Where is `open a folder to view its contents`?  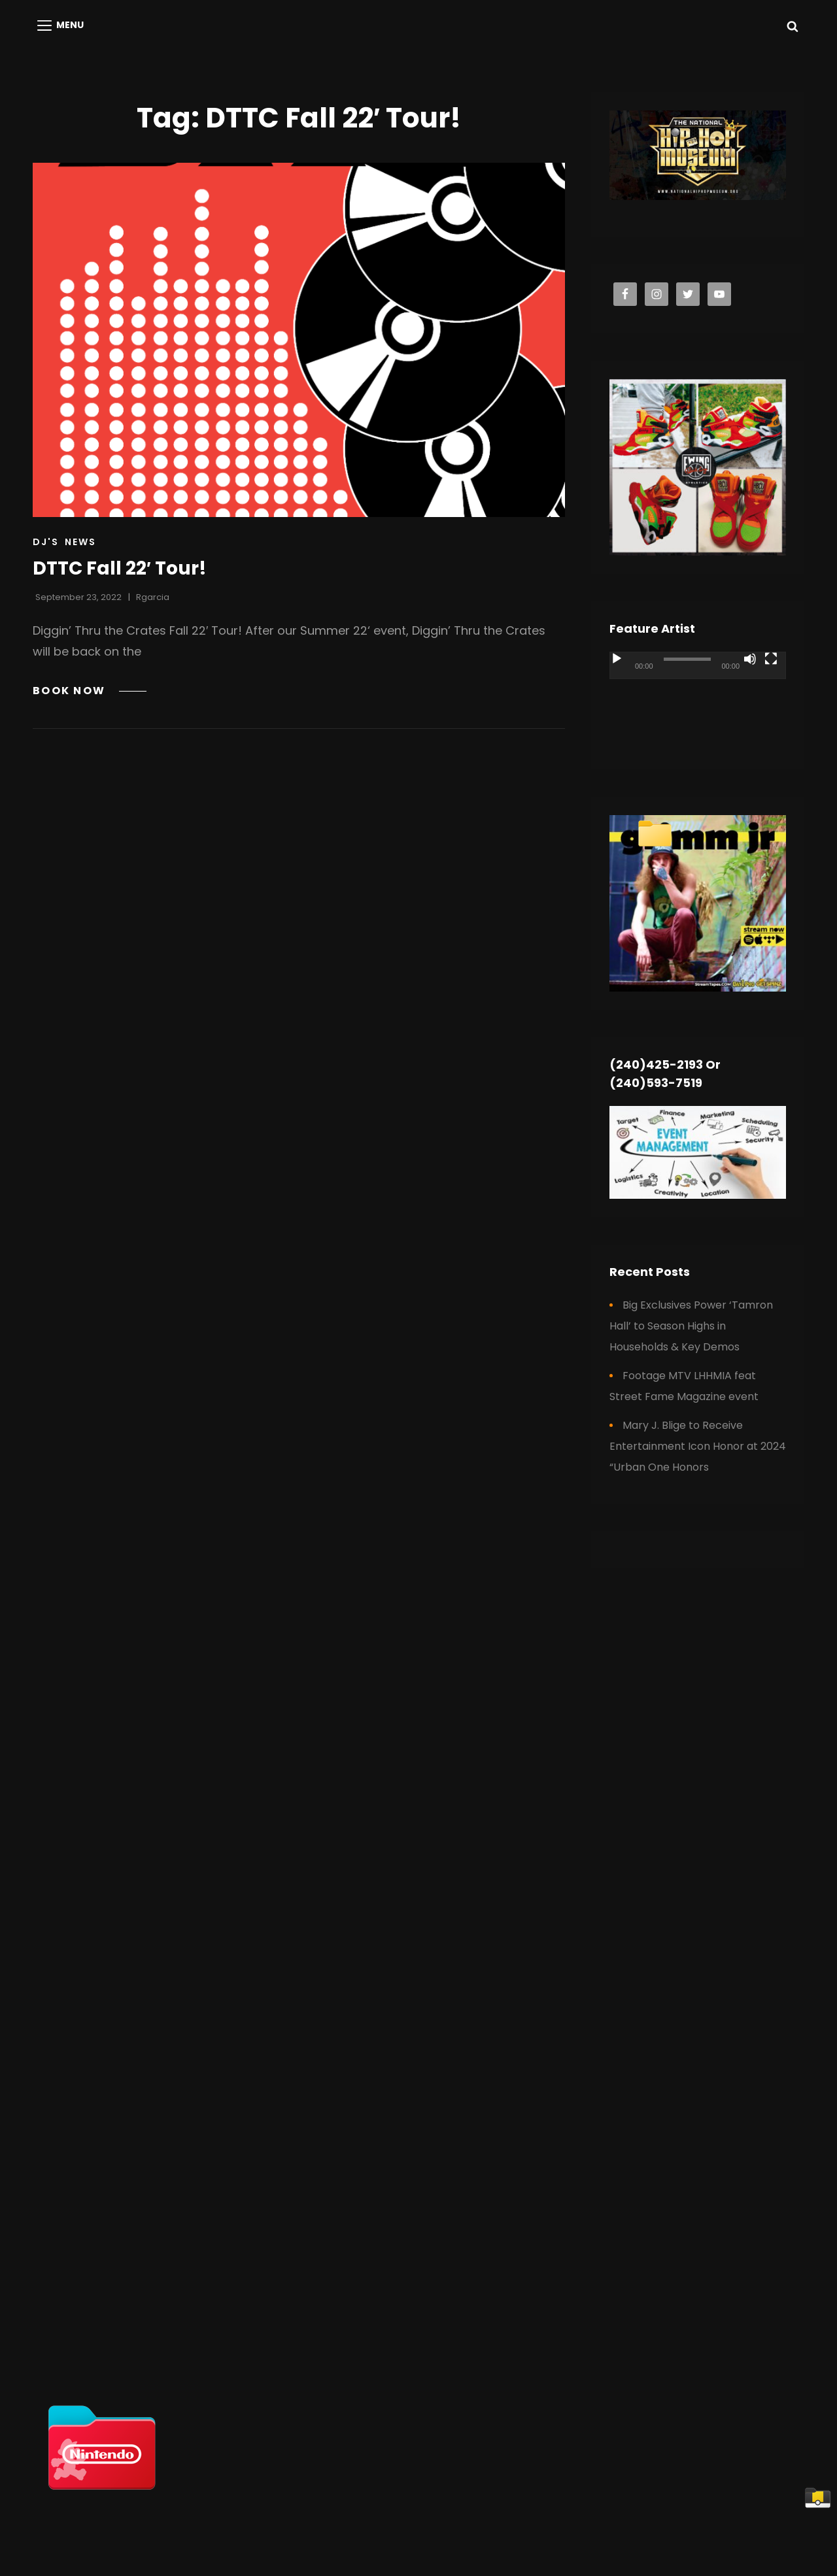 open a folder to view its contents is located at coordinates (655, 834).